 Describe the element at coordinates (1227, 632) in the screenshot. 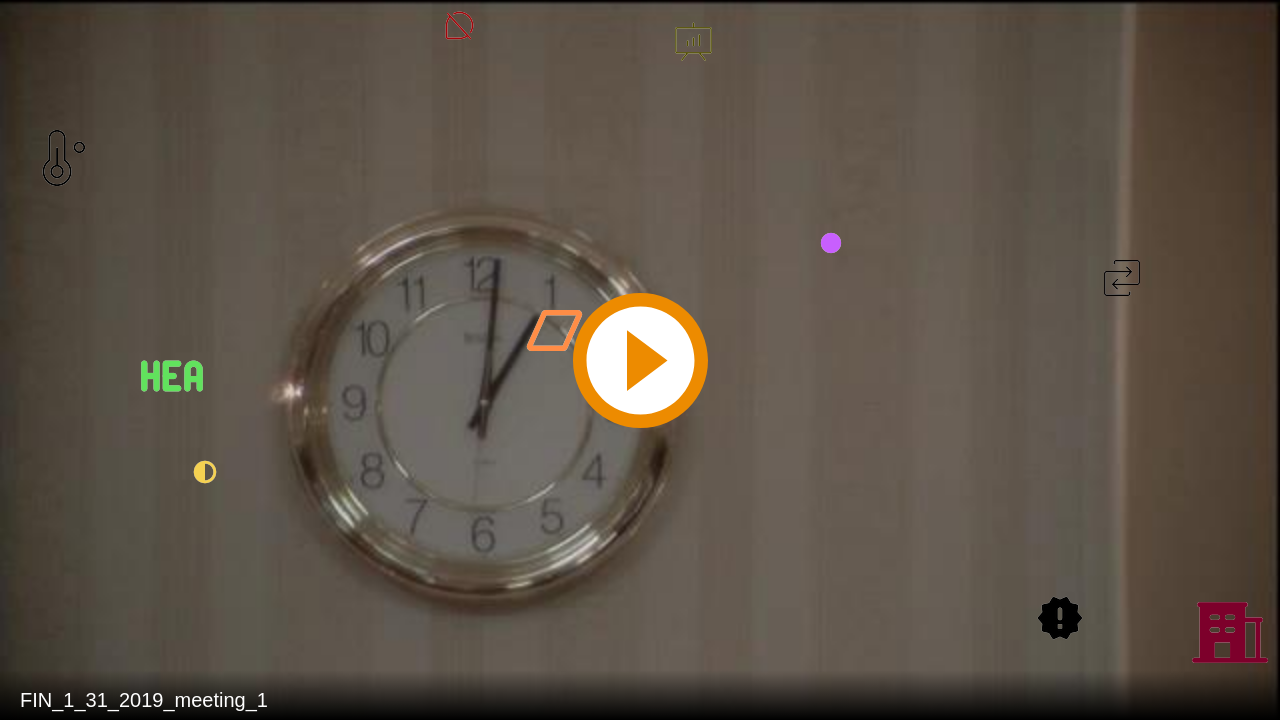

I see `view office or workplace location` at that location.